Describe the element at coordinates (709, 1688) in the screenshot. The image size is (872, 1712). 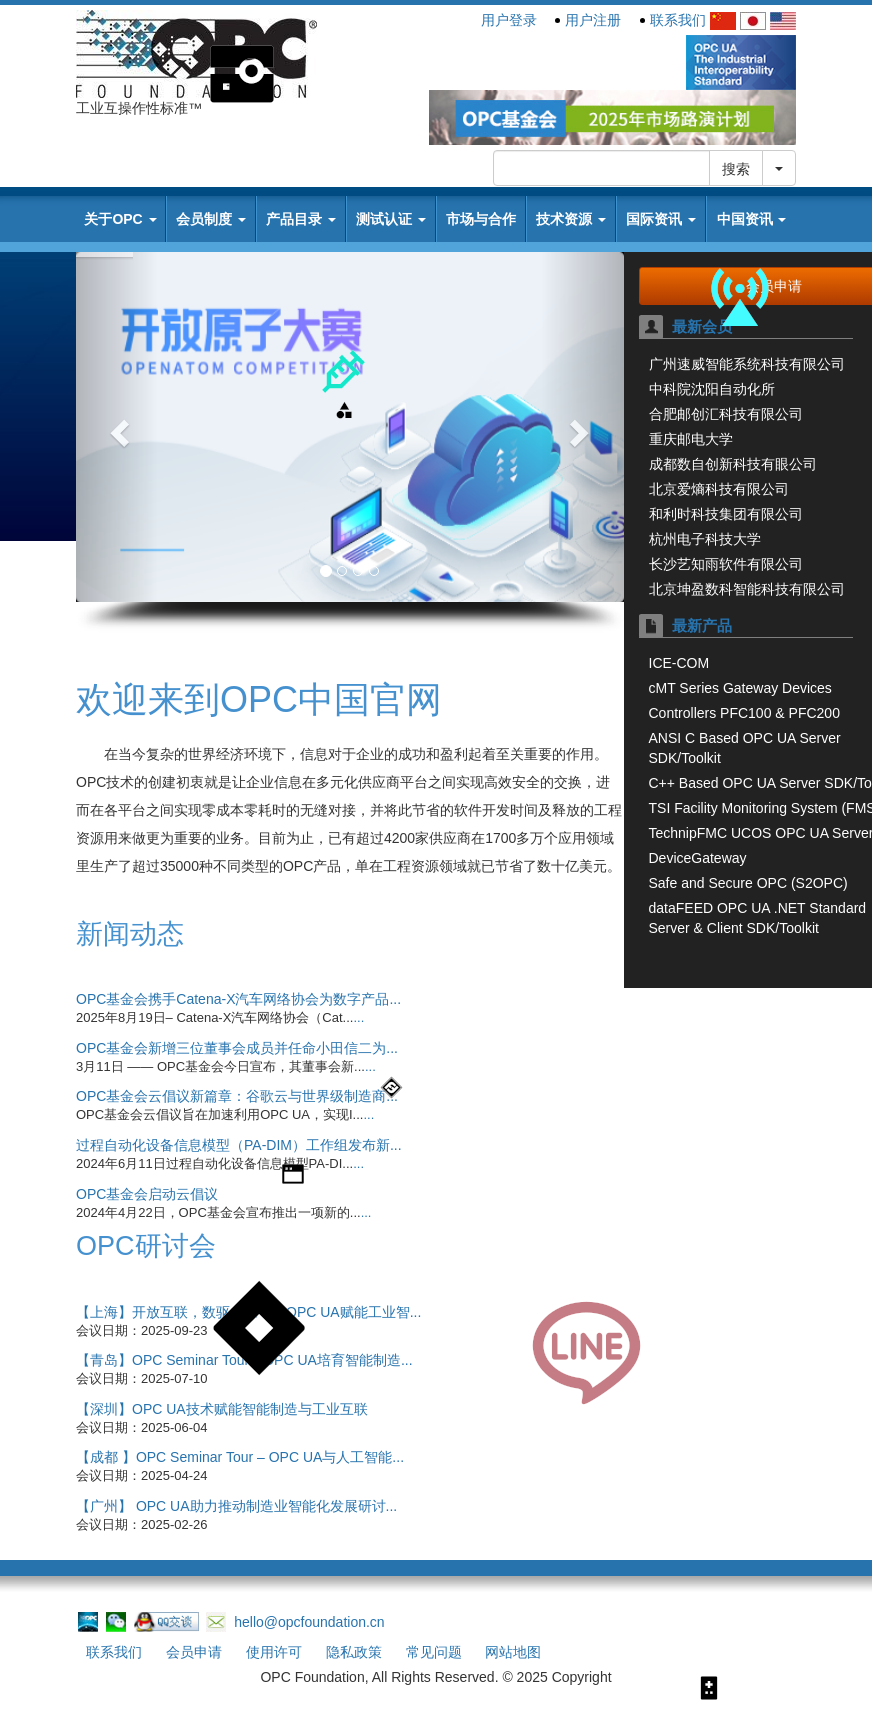
I see `access remote control functionality` at that location.